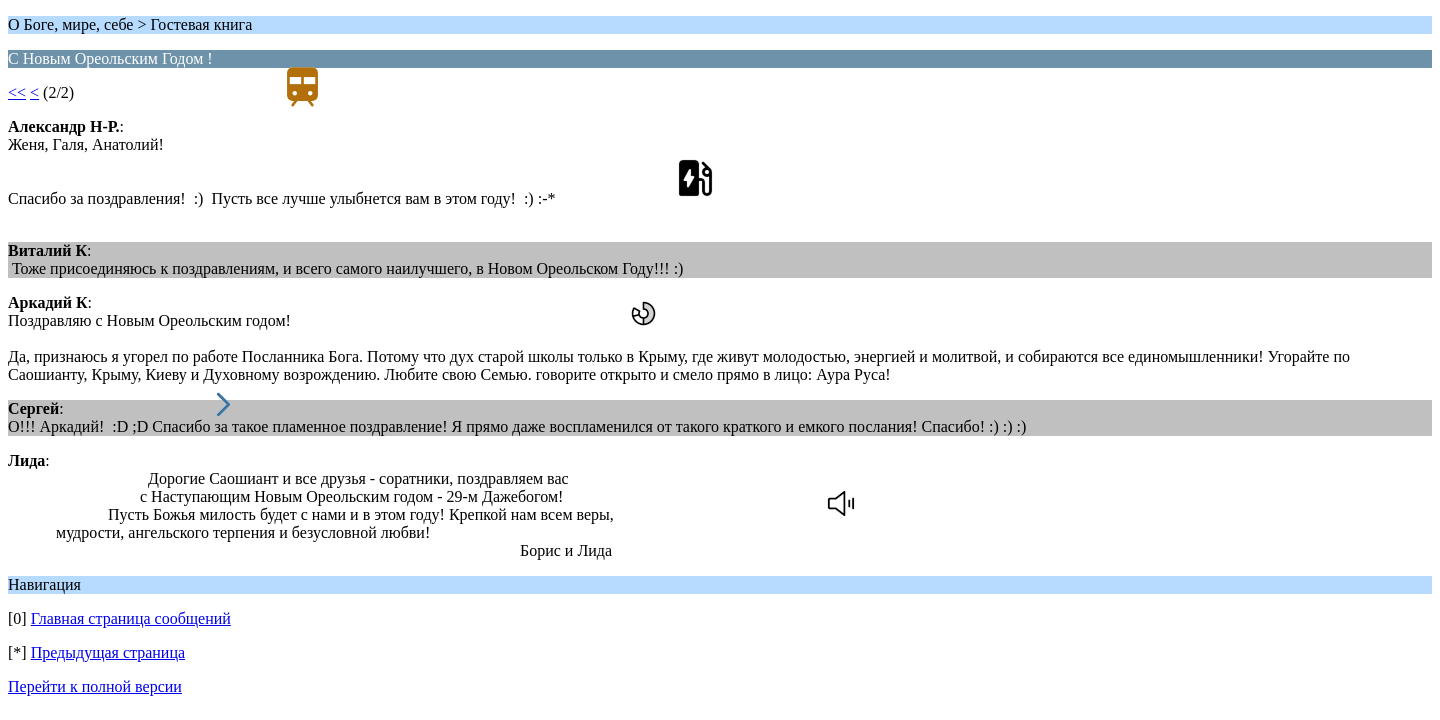 Image resolution: width=1440 pixels, height=720 pixels. What do you see at coordinates (840, 503) in the screenshot?
I see `increase or adjust volume` at bounding box center [840, 503].